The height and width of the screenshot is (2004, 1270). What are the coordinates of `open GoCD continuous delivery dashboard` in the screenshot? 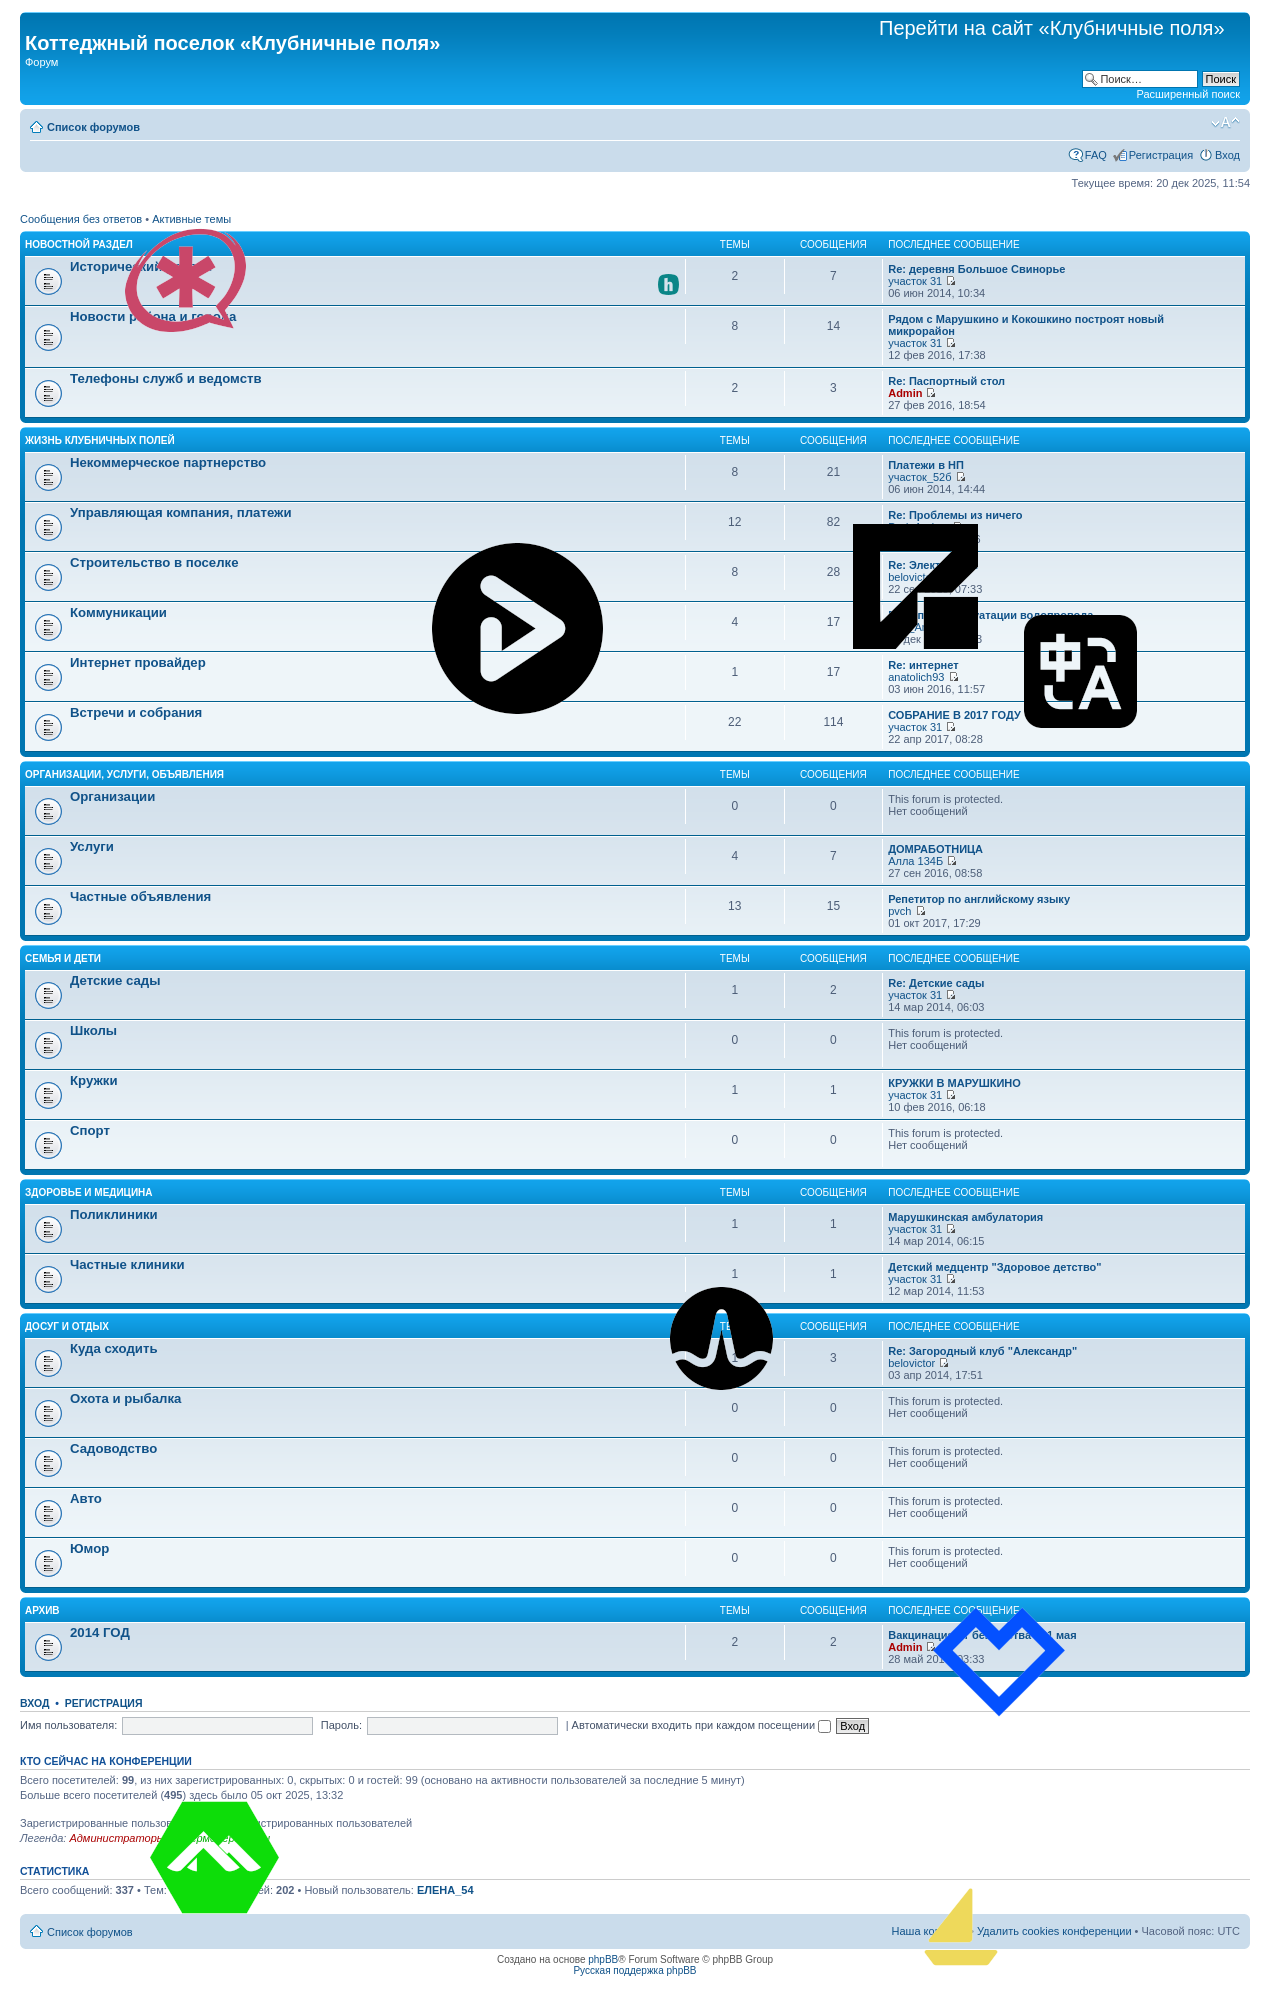 It's located at (517, 628).